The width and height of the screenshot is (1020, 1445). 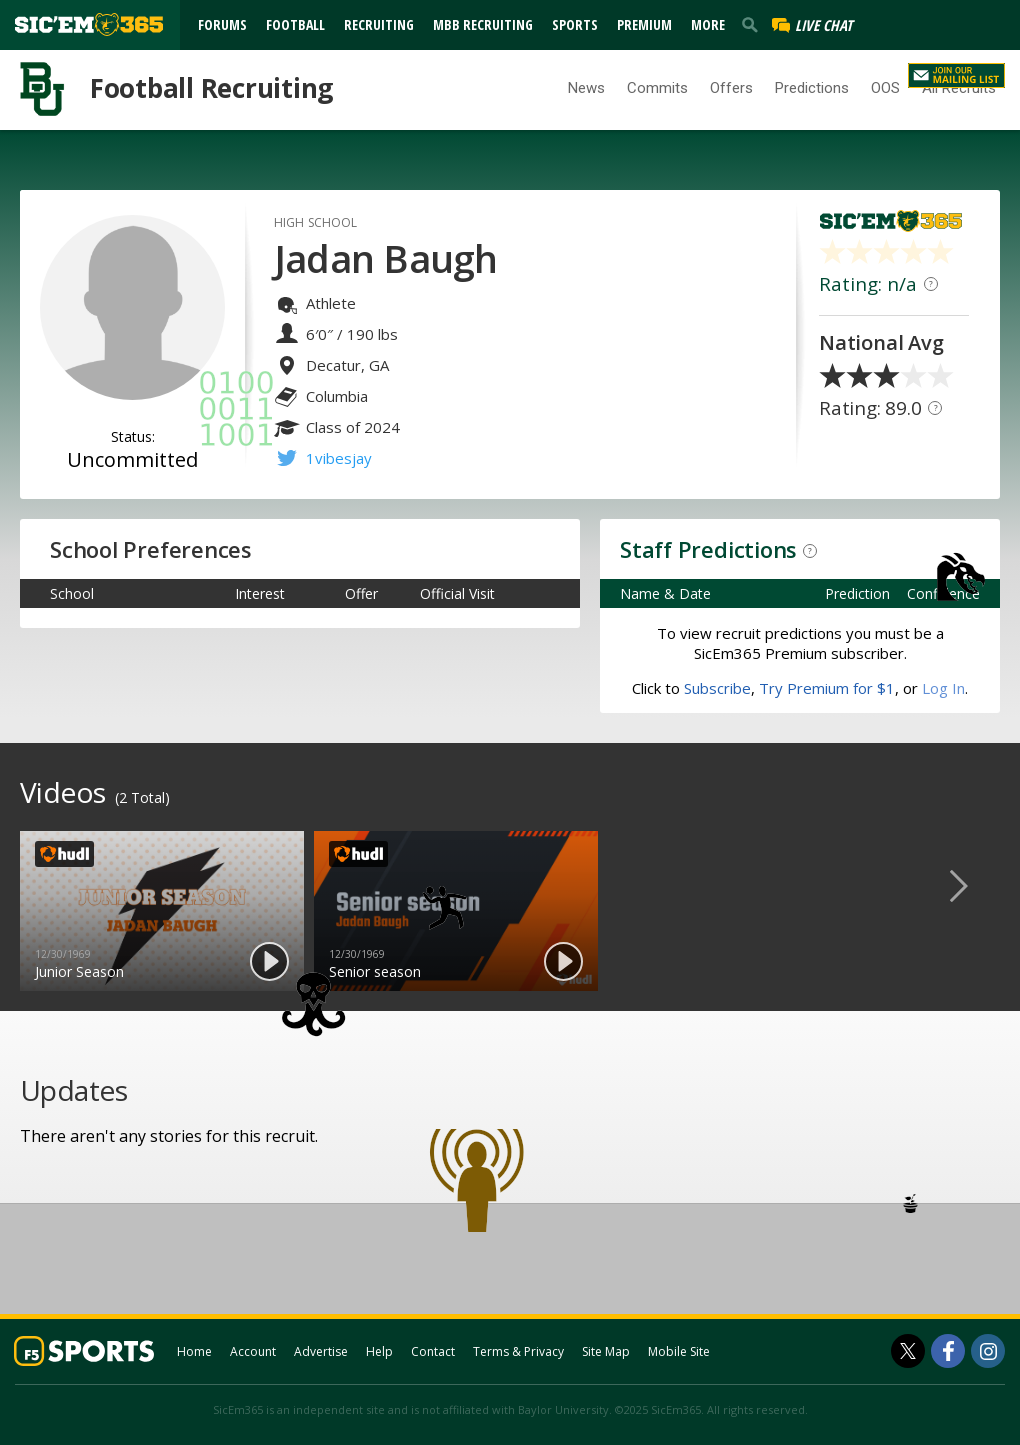 What do you see at coordinates (477, 1180) in the screenshot?
I see `indicates psychic or telepathic abilities active` at bounding box center [477, 1180].